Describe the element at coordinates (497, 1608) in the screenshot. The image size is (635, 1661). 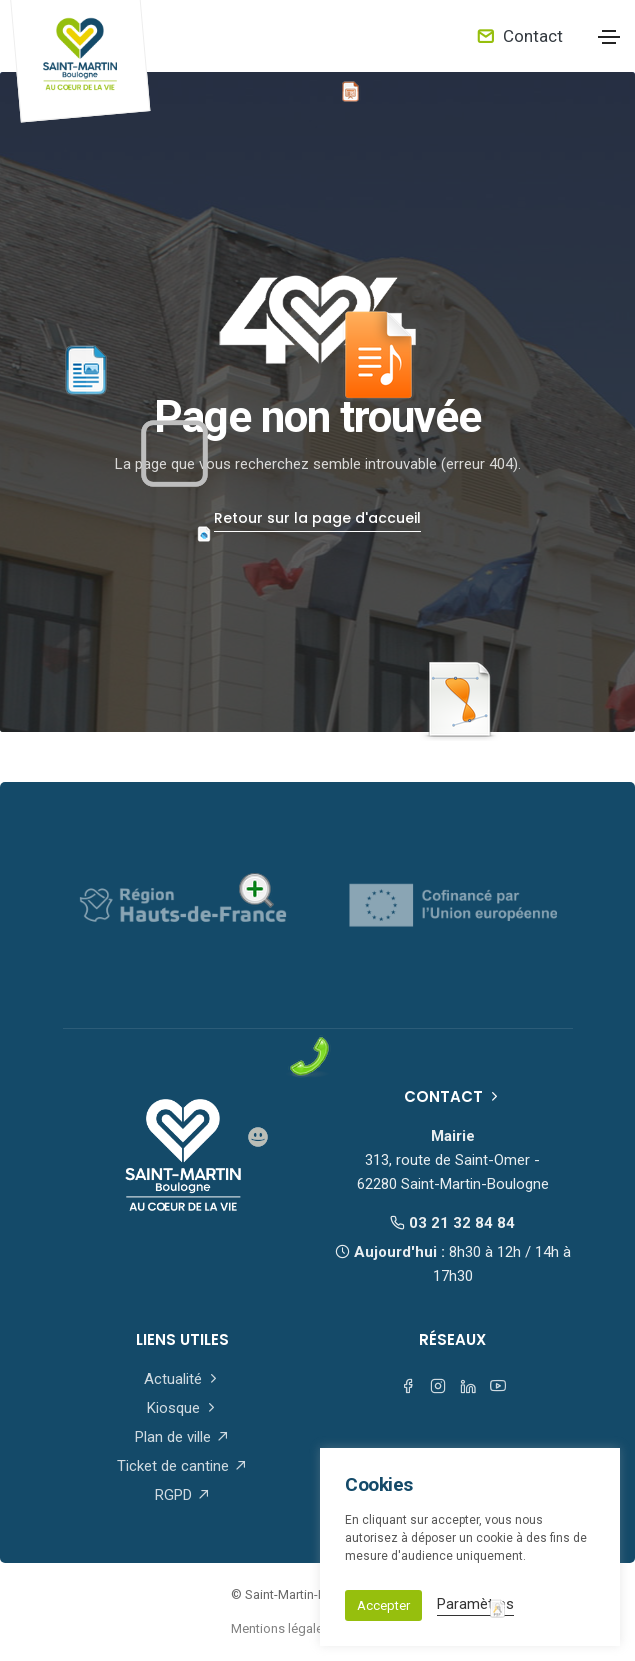
I see `pgp encryption key file` at that location.